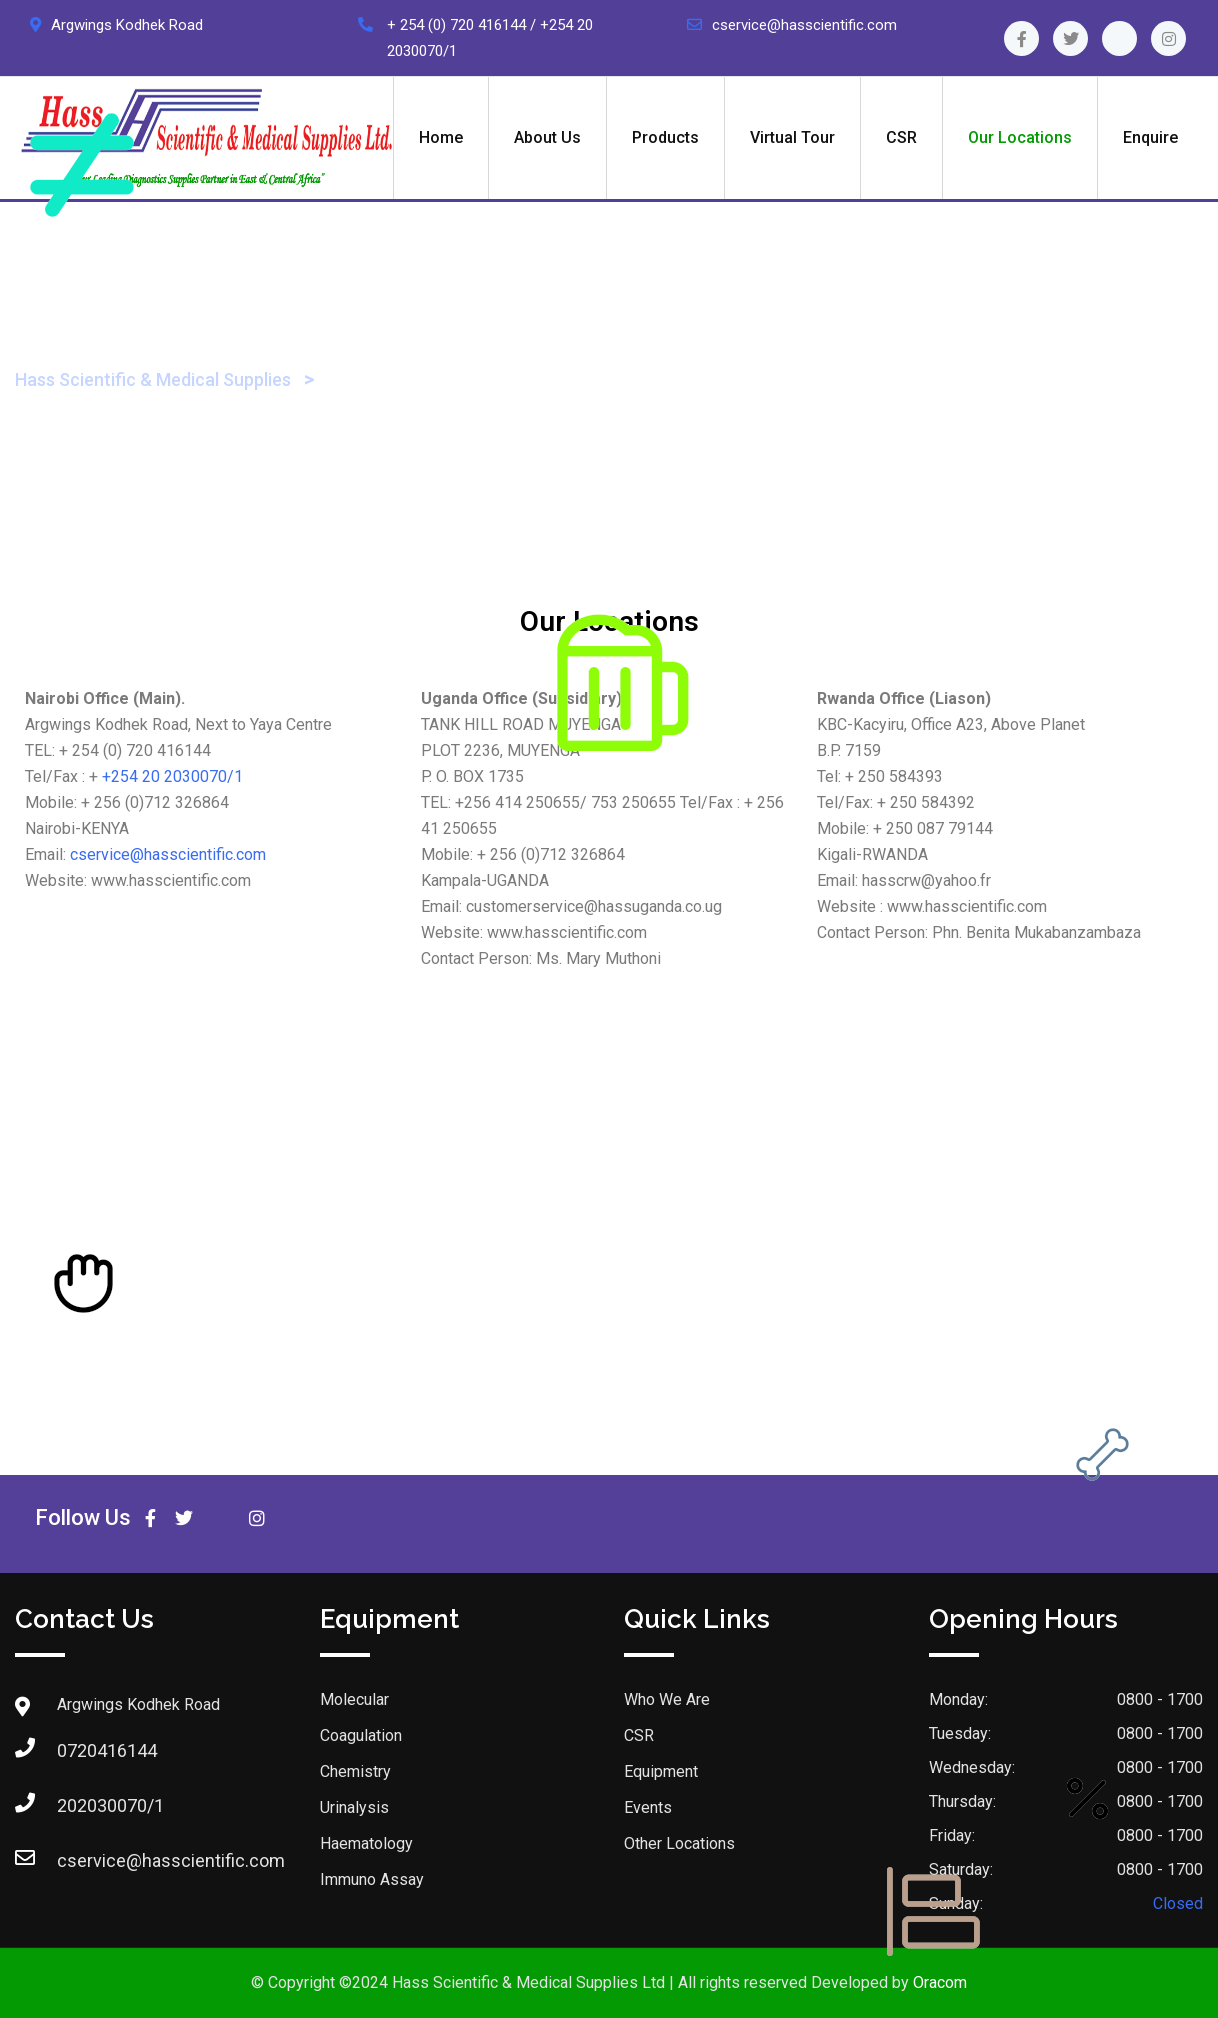 The width and height of the screenshot is (1218, 2018). Describe the element at coordinates (1087, 1798) in the screenshot. I see `view or apply a discount` at that location.